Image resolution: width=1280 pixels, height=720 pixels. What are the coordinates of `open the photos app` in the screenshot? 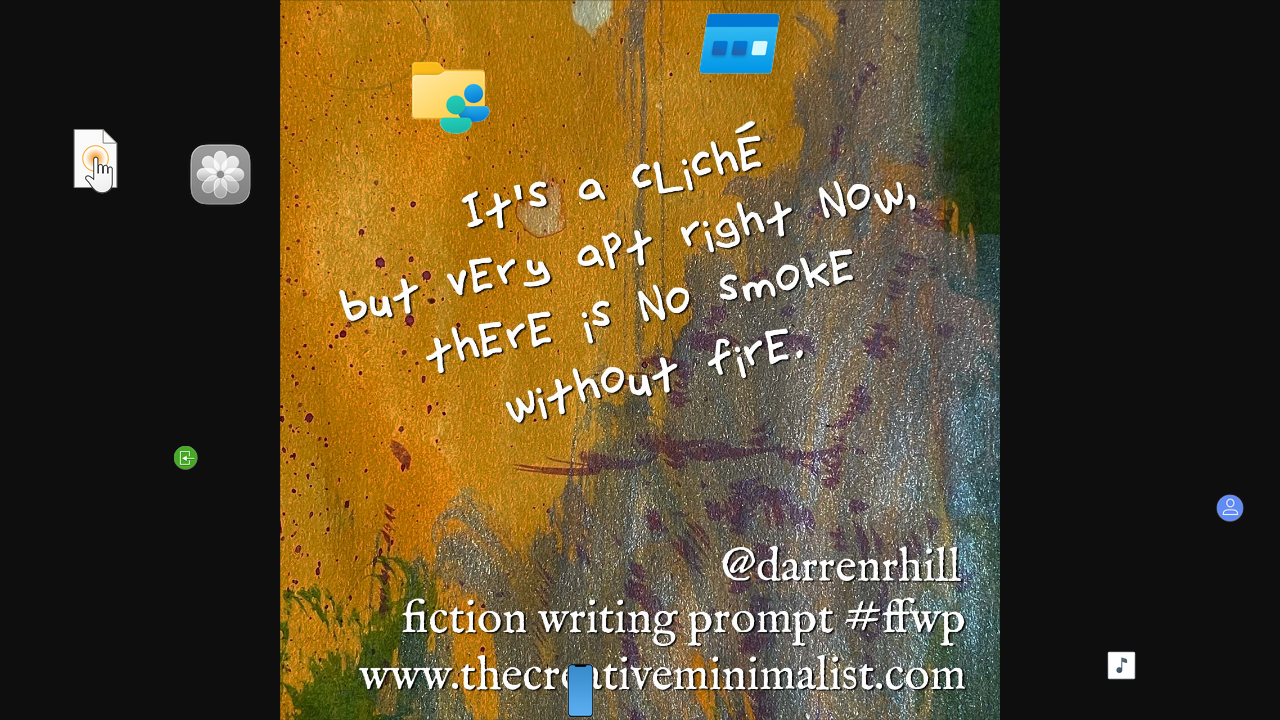 It's located at (220, 174).